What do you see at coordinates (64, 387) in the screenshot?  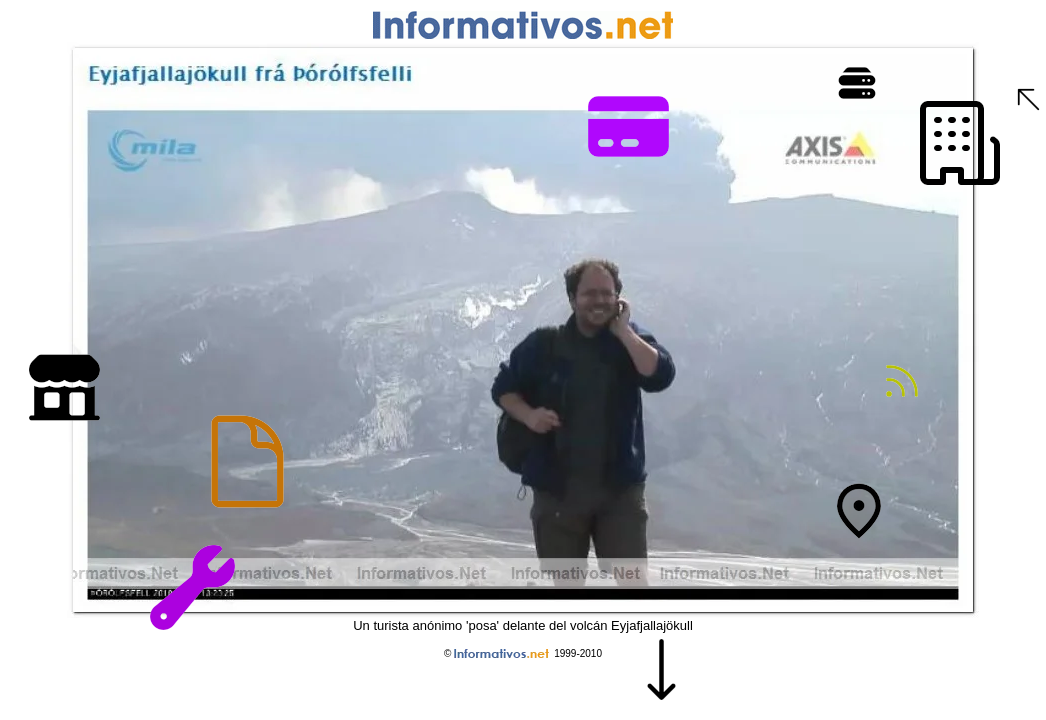 I see `view store or shop location` at bounding box center [64, 387].